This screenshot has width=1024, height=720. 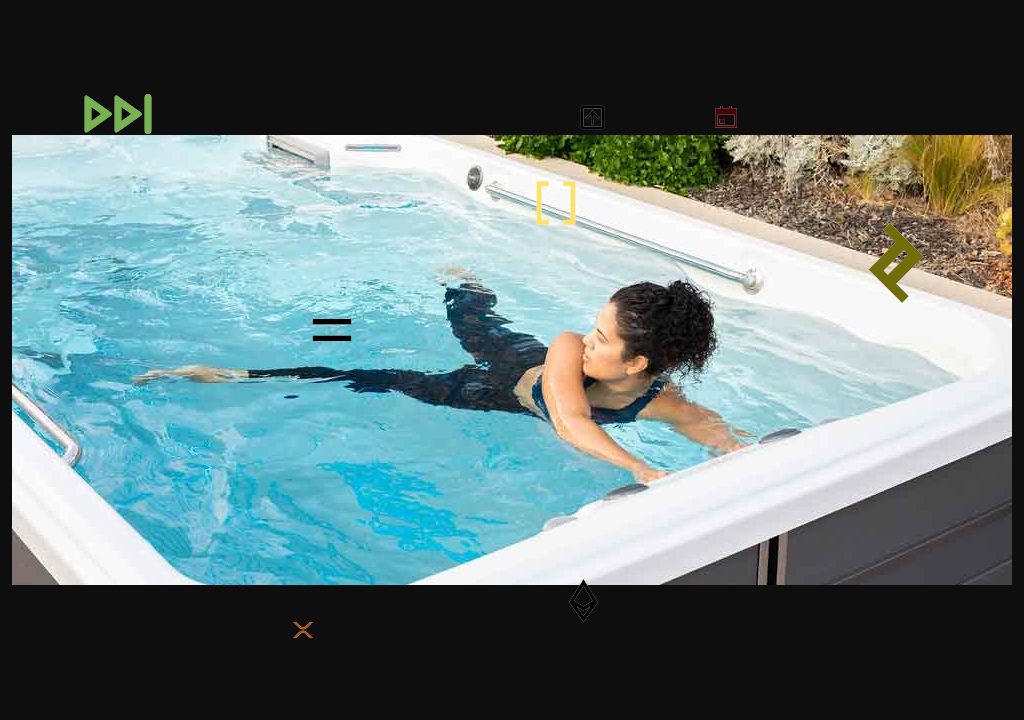 What do you see at coordinates (896, 263) in the screenshot?
I see `visit toptal website or platform` at bounding box center [896, 263].